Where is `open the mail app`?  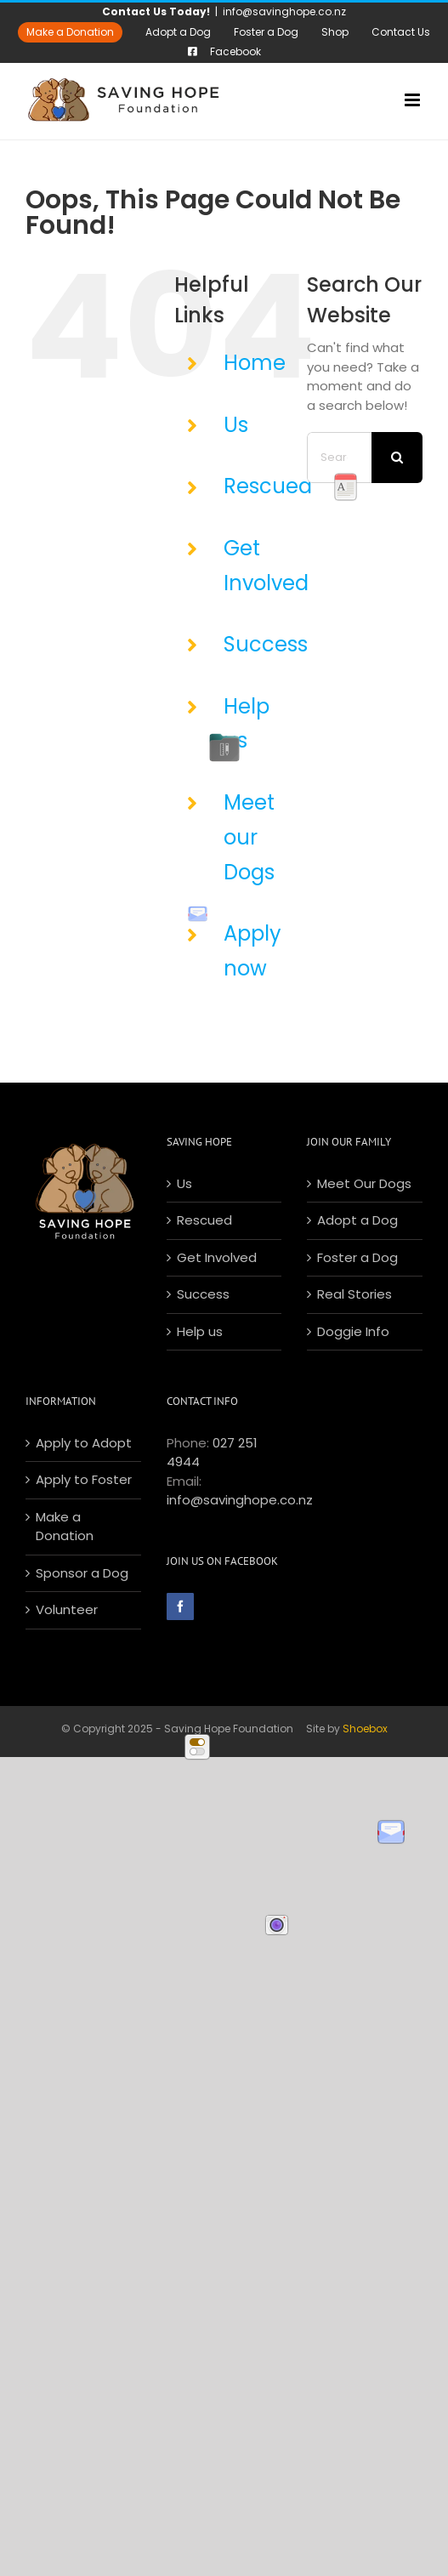
open the mail app is located at coordinates (391, 1832).